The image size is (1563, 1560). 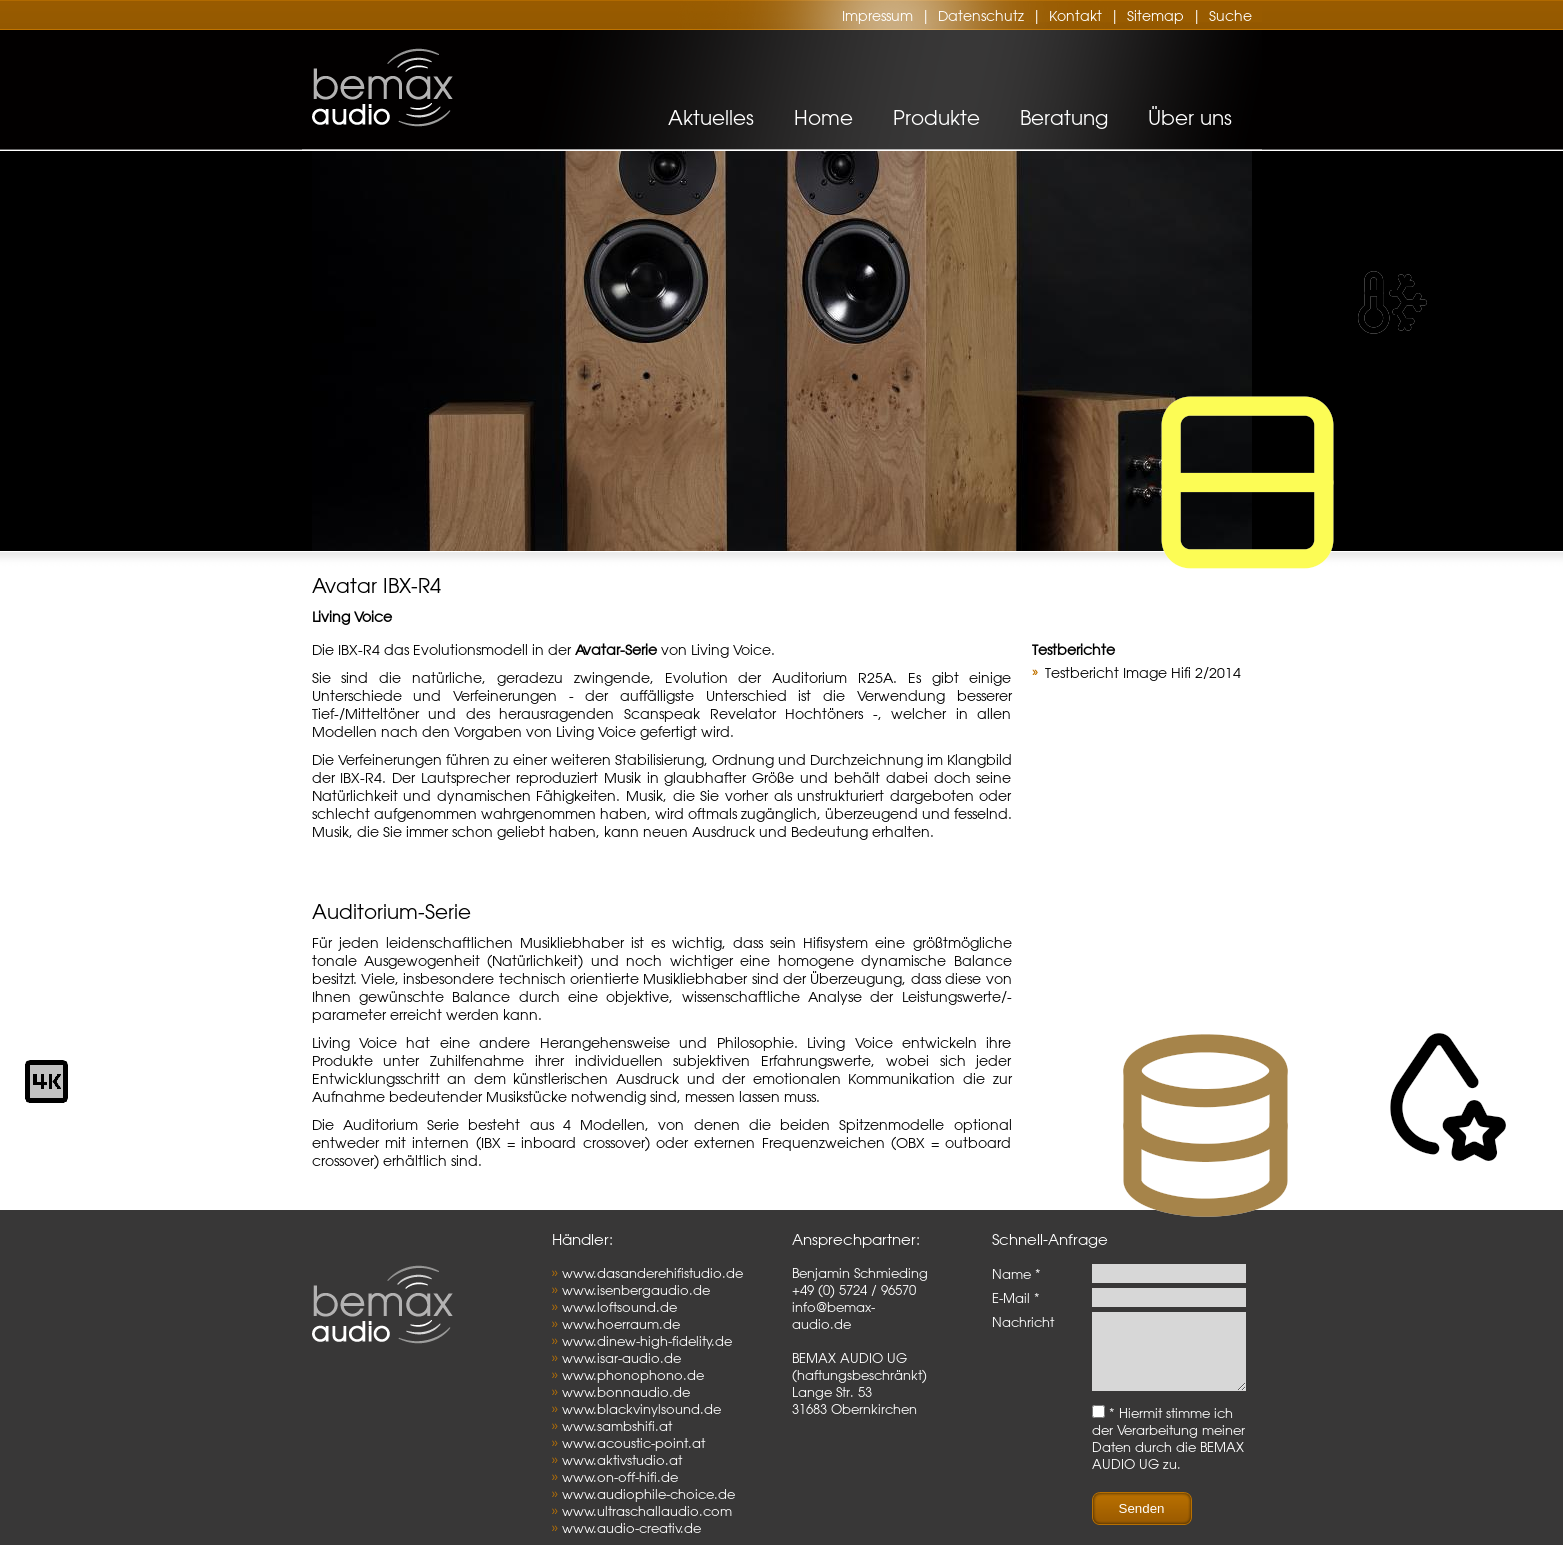 What do you see at coordinates (1205, 1125) in the screenshot?
I see `access database or data storage` at bounding box center [1205, 1125].